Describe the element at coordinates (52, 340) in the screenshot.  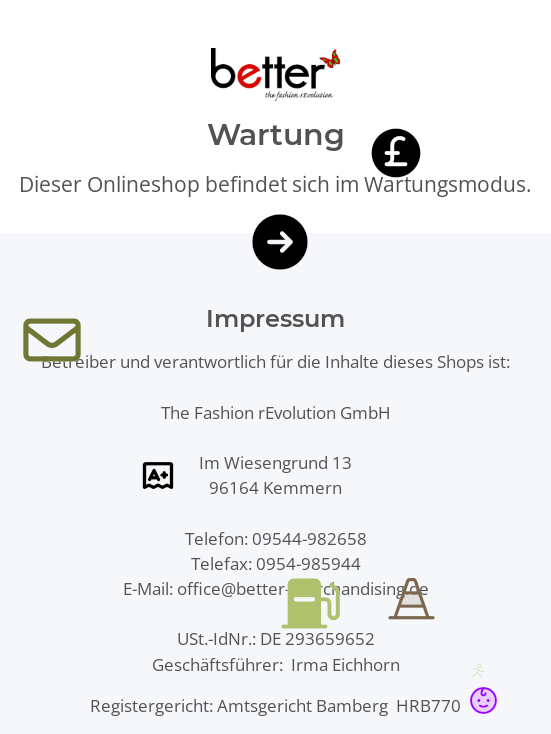
I see `open your inbox or email messages` at that location.